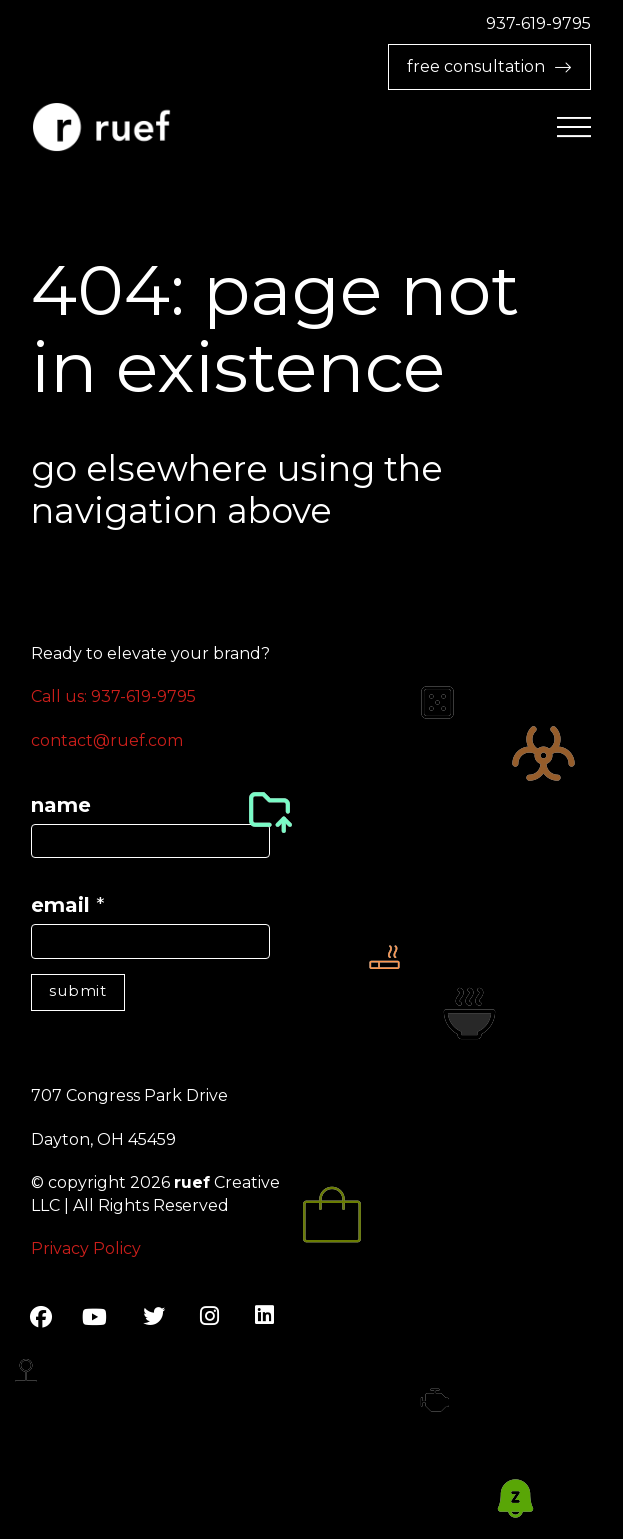 Image resolution: width=623 pixels, height=1539 pixels. Describe the element at coordinates (515, 1498) in the screenshot. I see `mute notifications or enable do not disturb mode` at that location.